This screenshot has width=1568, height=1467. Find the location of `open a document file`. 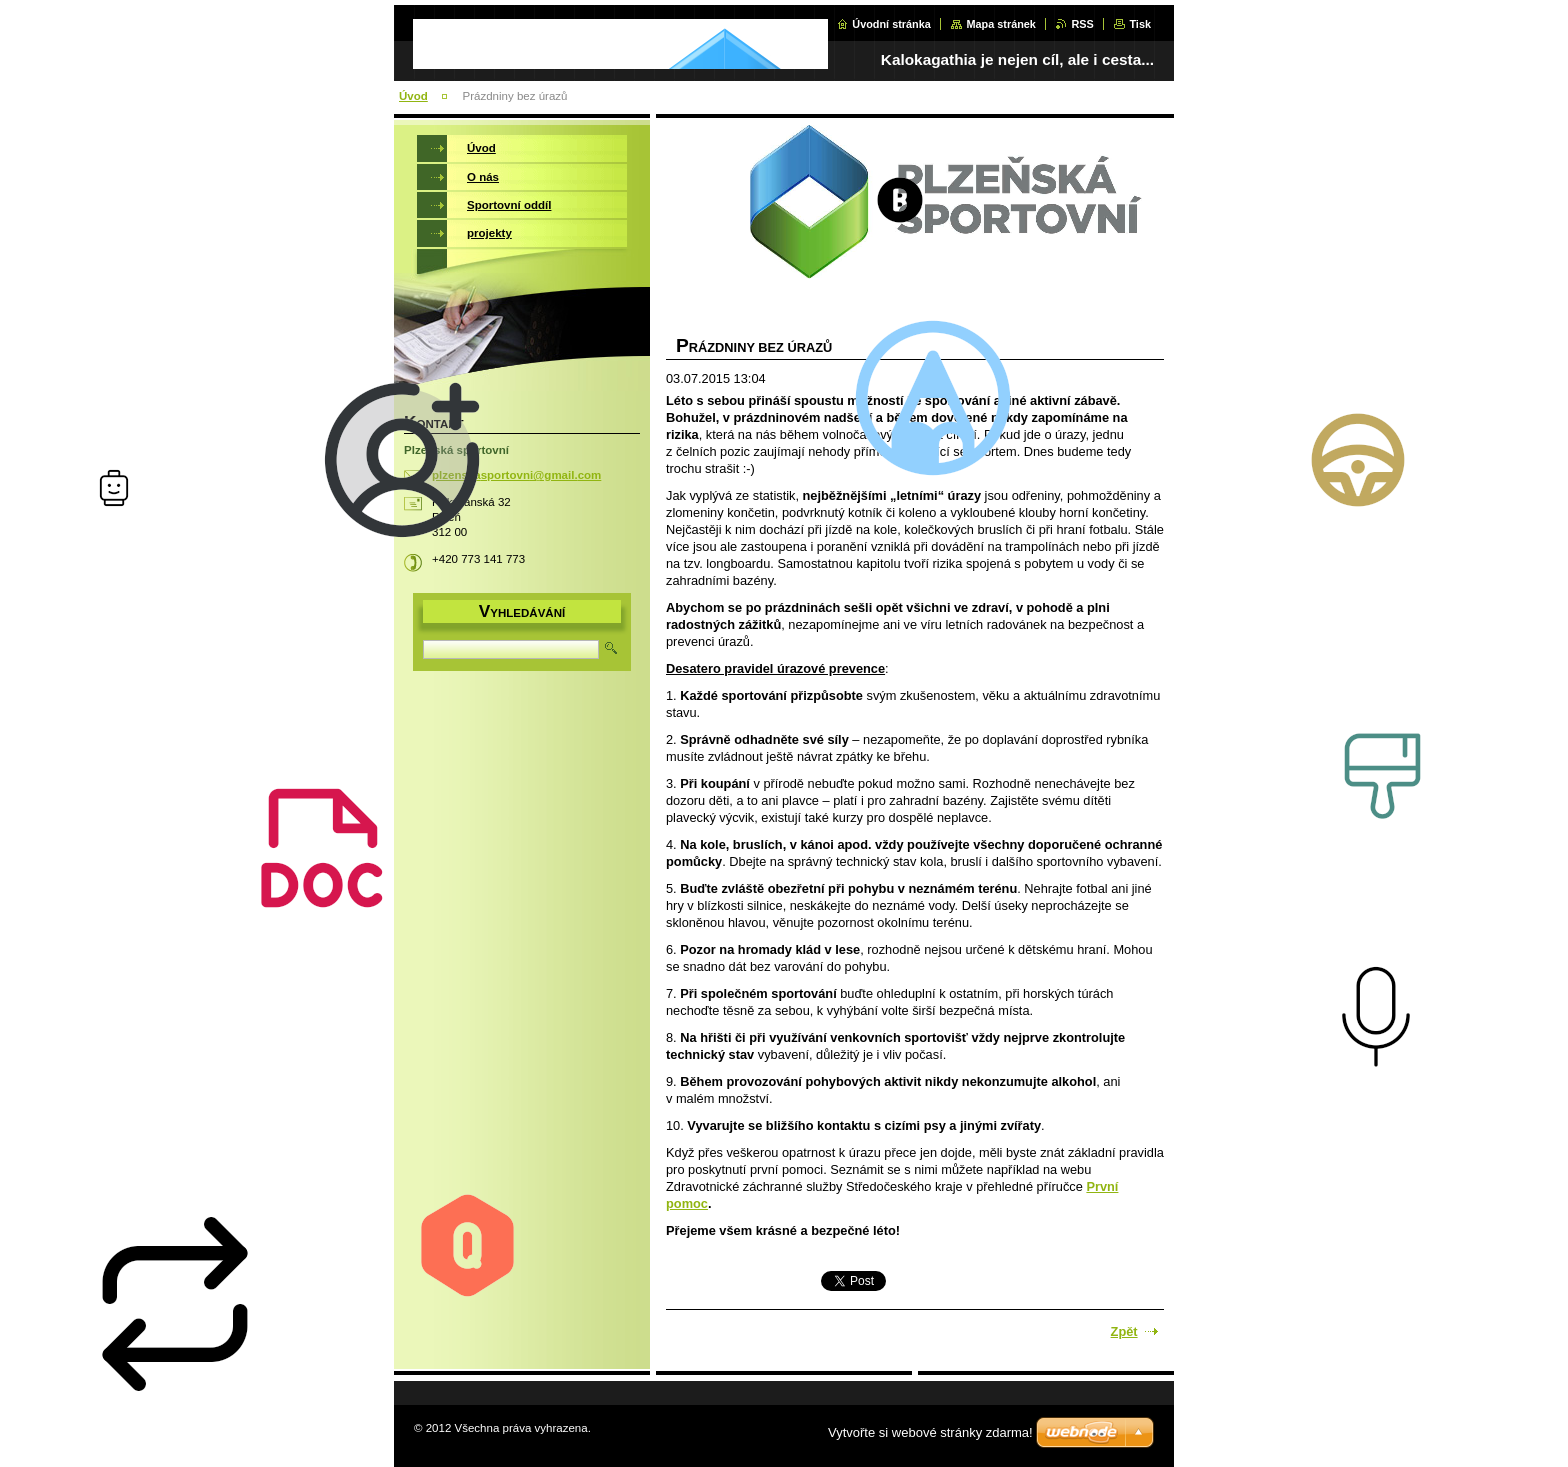

open a document file is located at coordinates (323, 853).